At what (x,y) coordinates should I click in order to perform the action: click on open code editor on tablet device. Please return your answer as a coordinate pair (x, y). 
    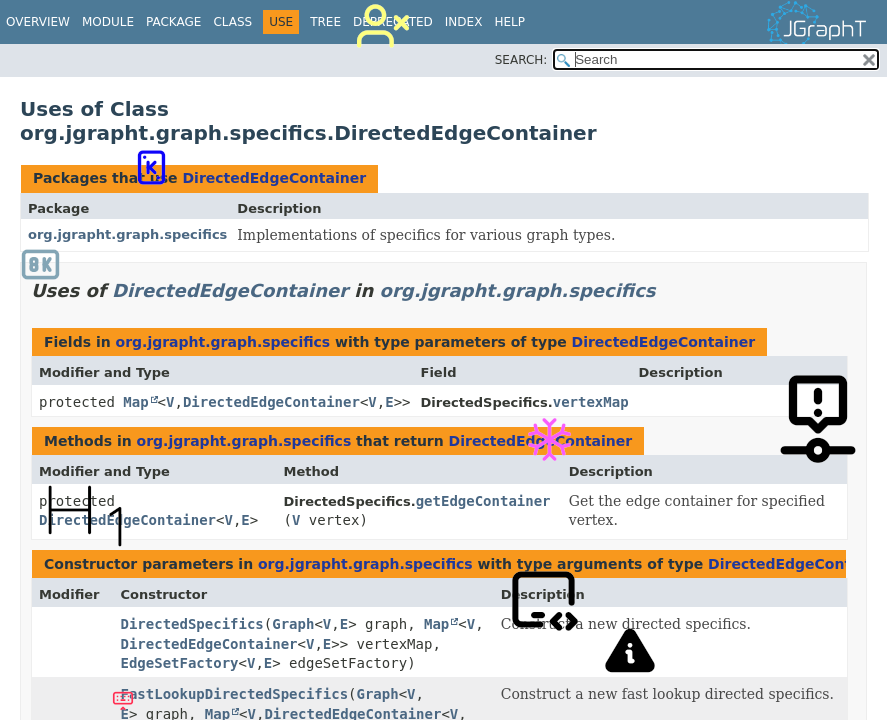
    Looking at the image, I should click on (543, 599).